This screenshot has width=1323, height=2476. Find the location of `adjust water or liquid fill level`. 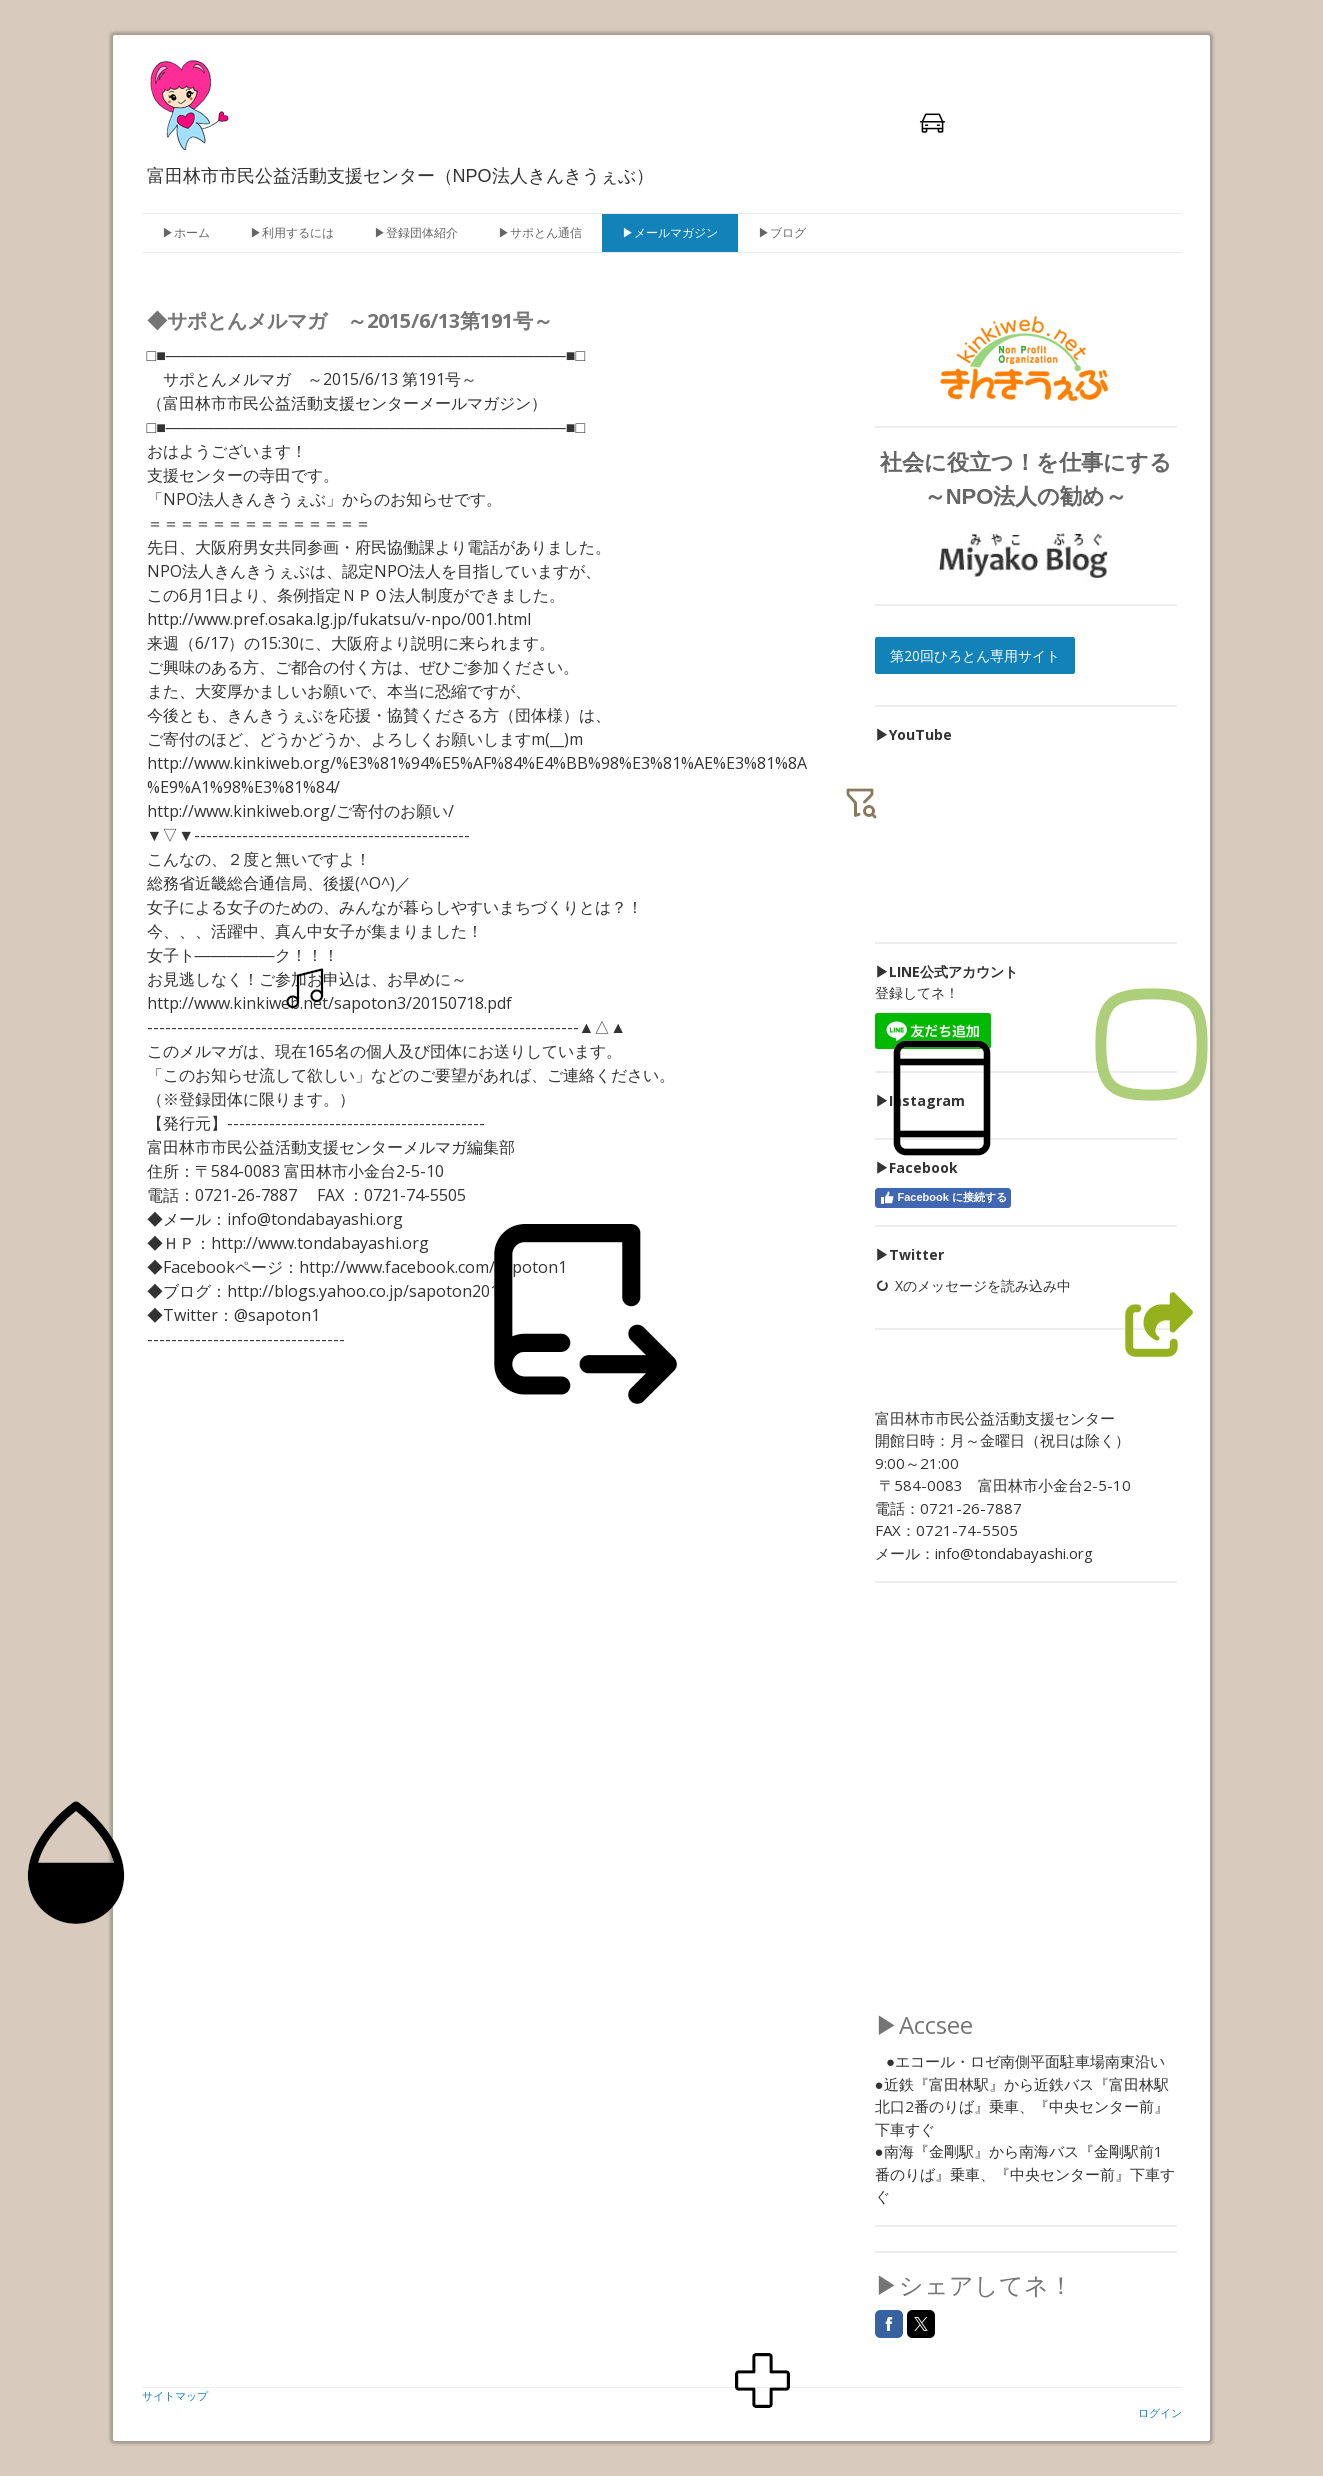

adjust water or liquid fill level is located at coordinates (76, 1867).